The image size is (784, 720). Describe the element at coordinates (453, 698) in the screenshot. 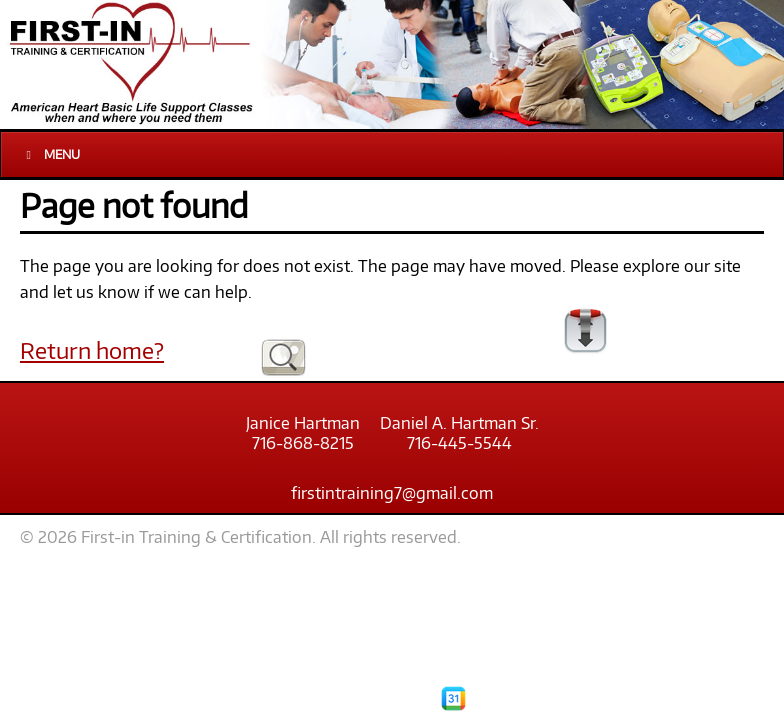

I see `open Google Calendar app` at that location.